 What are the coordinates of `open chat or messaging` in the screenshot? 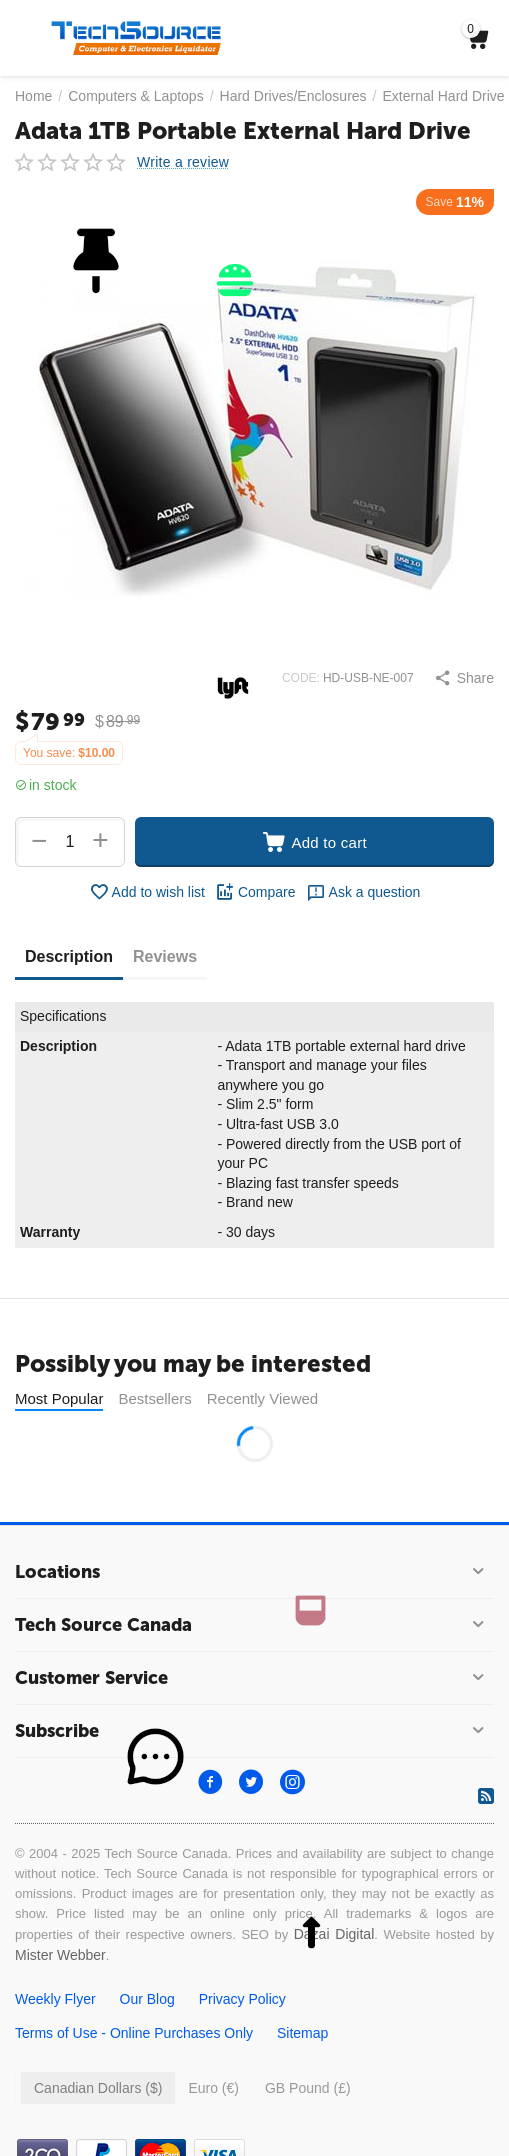 It's located at (155, 1756).